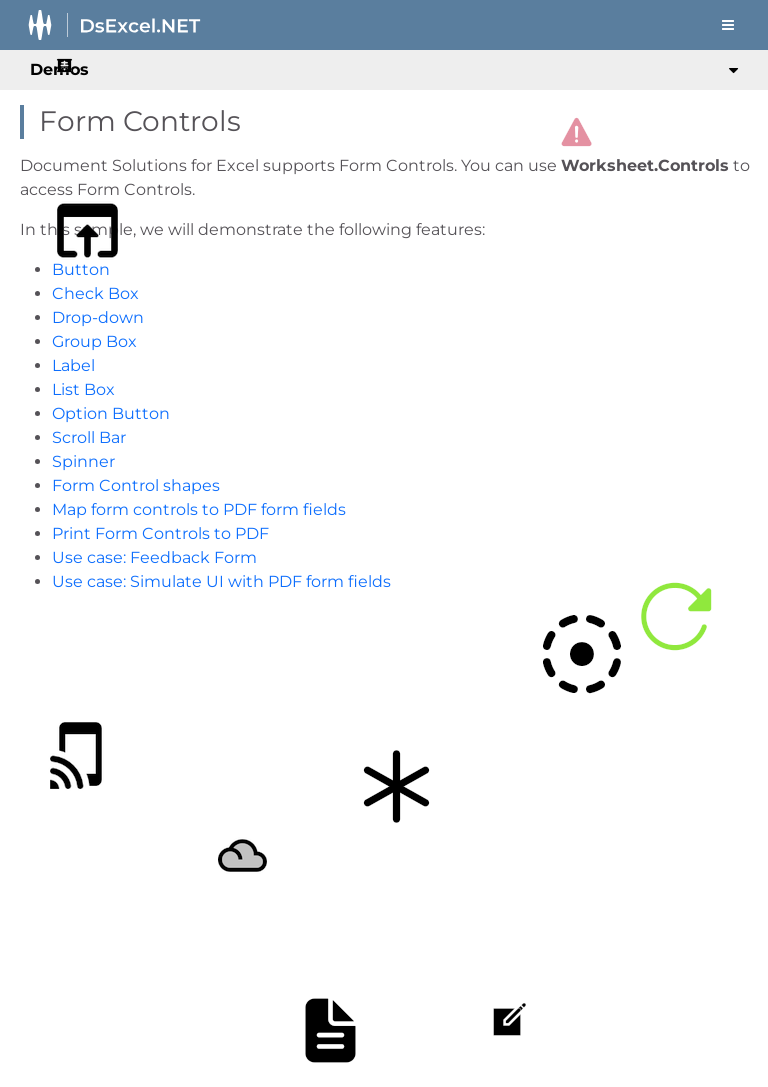 Image resolution: width=768 pixels, height=1087 pixels. Describe the element at coordinates (80, 755) in the screenshot. I see `tap to connect device wirelessly` at that location.